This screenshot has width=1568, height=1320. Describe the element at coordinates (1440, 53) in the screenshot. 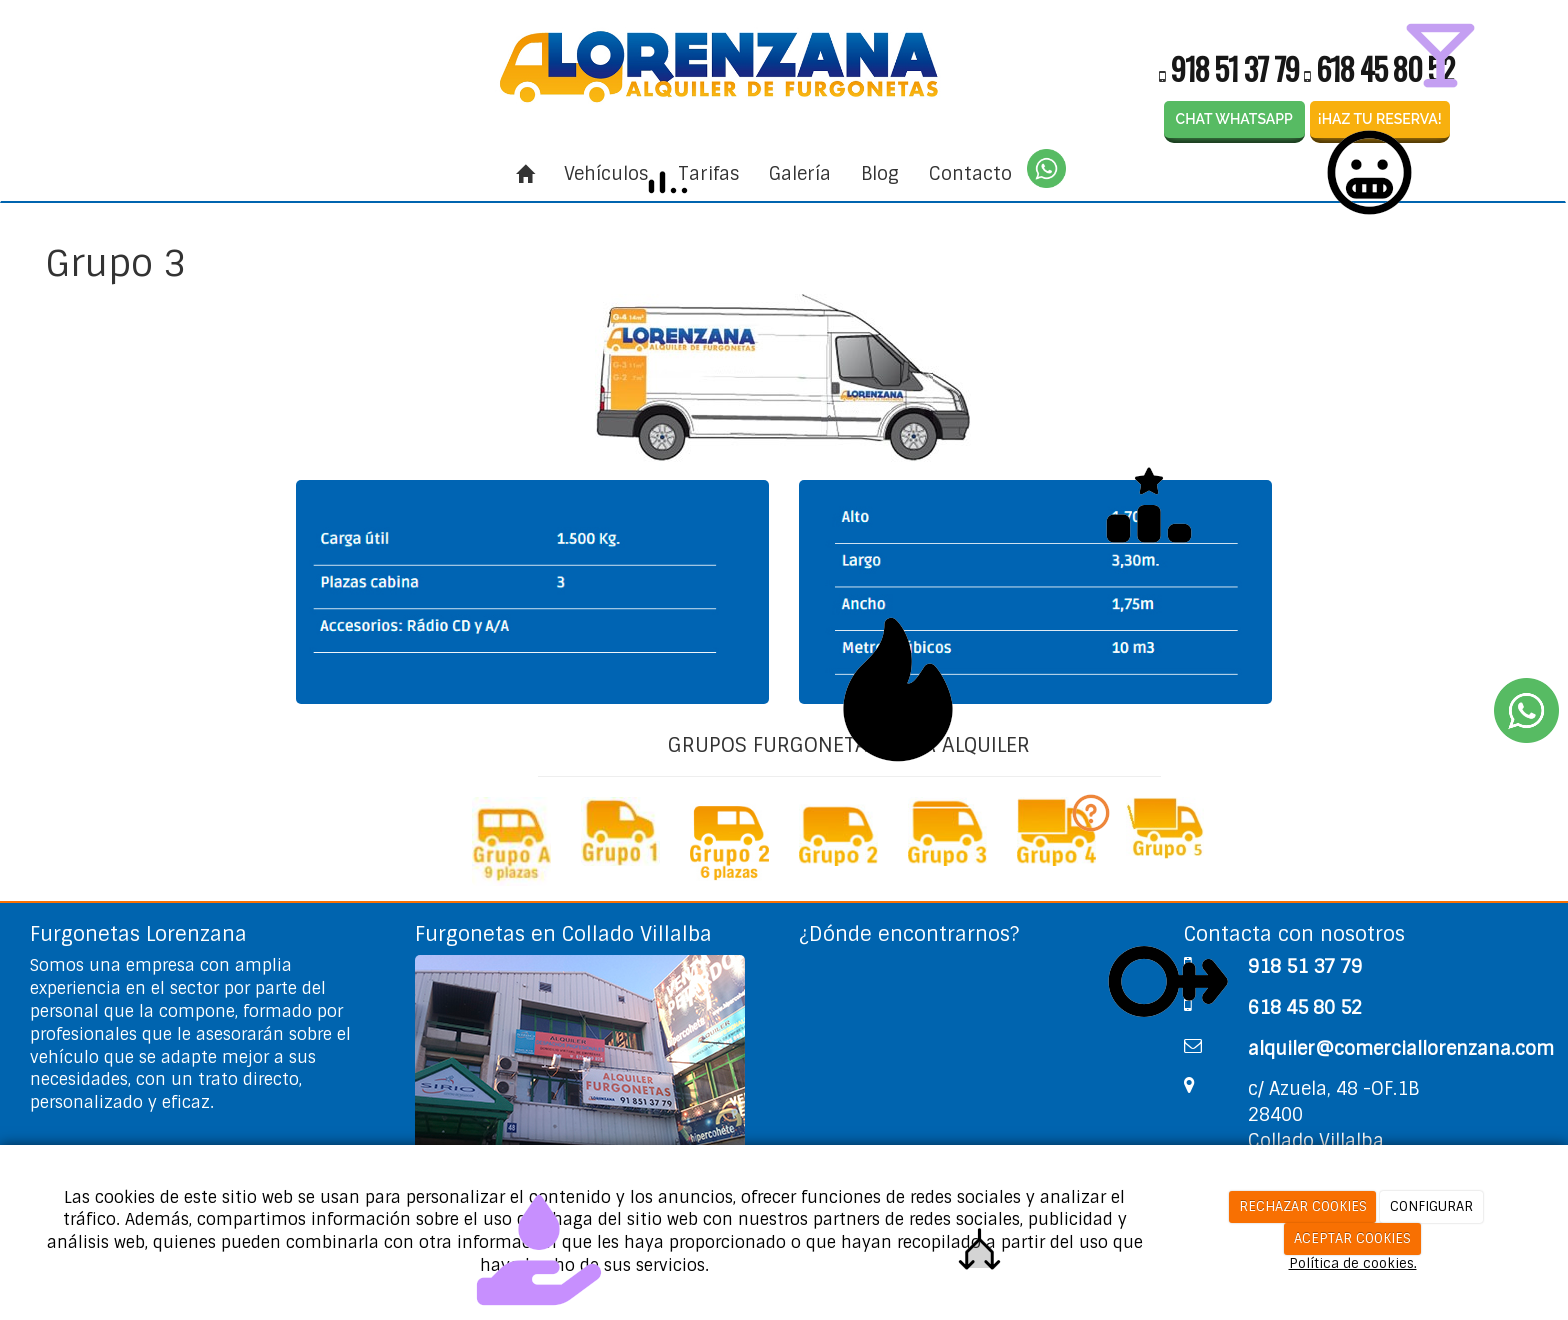

I see `access bar or cocktail menu` at that location.